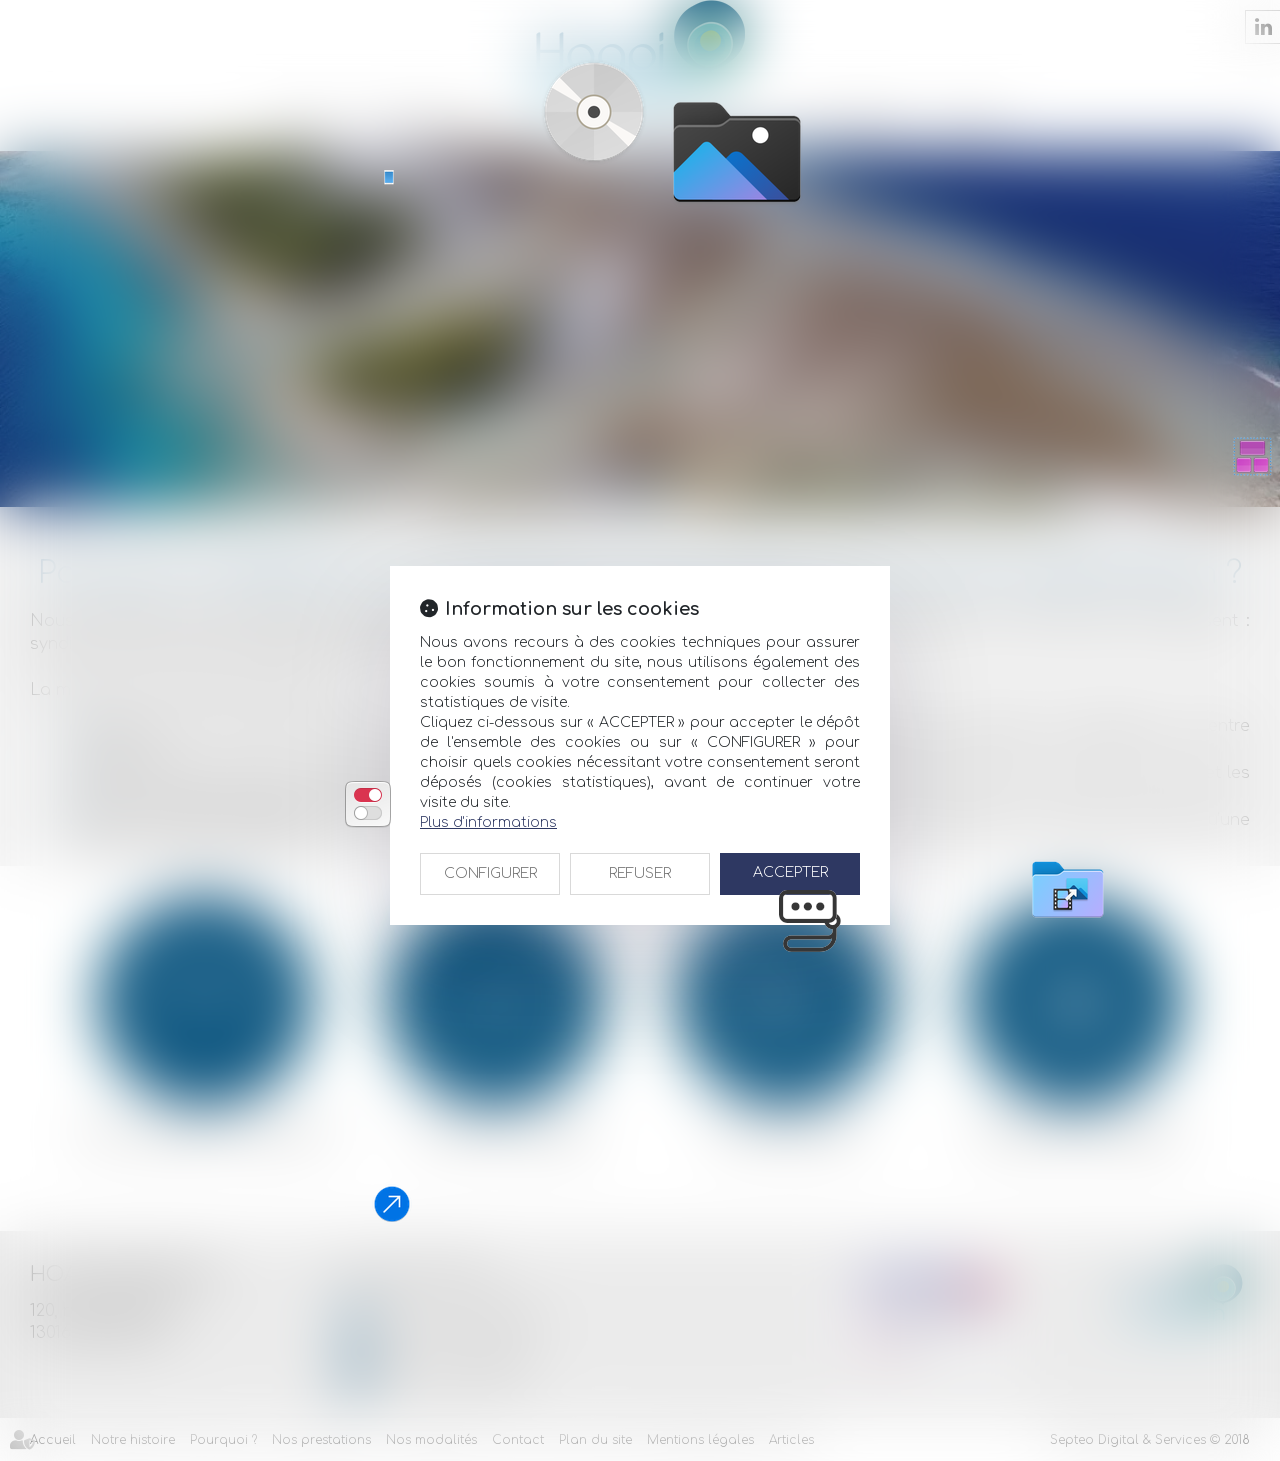 Image resolution: width=1280 pixels, height=1461 pixels. Describe the element at coordinates (1252, 456) in the screenshot. I see `select all items in the current view` at that location.